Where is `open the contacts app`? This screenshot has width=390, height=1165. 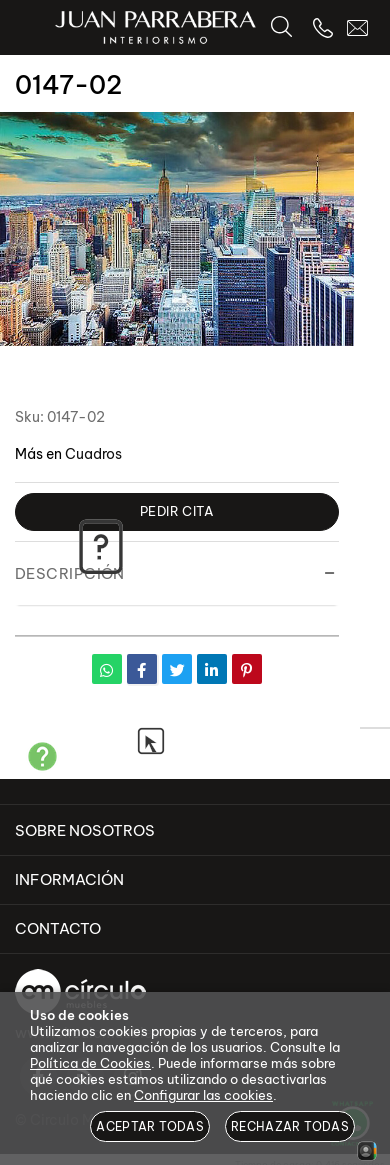
open the contacts app is located at coordinates (367, 1151).